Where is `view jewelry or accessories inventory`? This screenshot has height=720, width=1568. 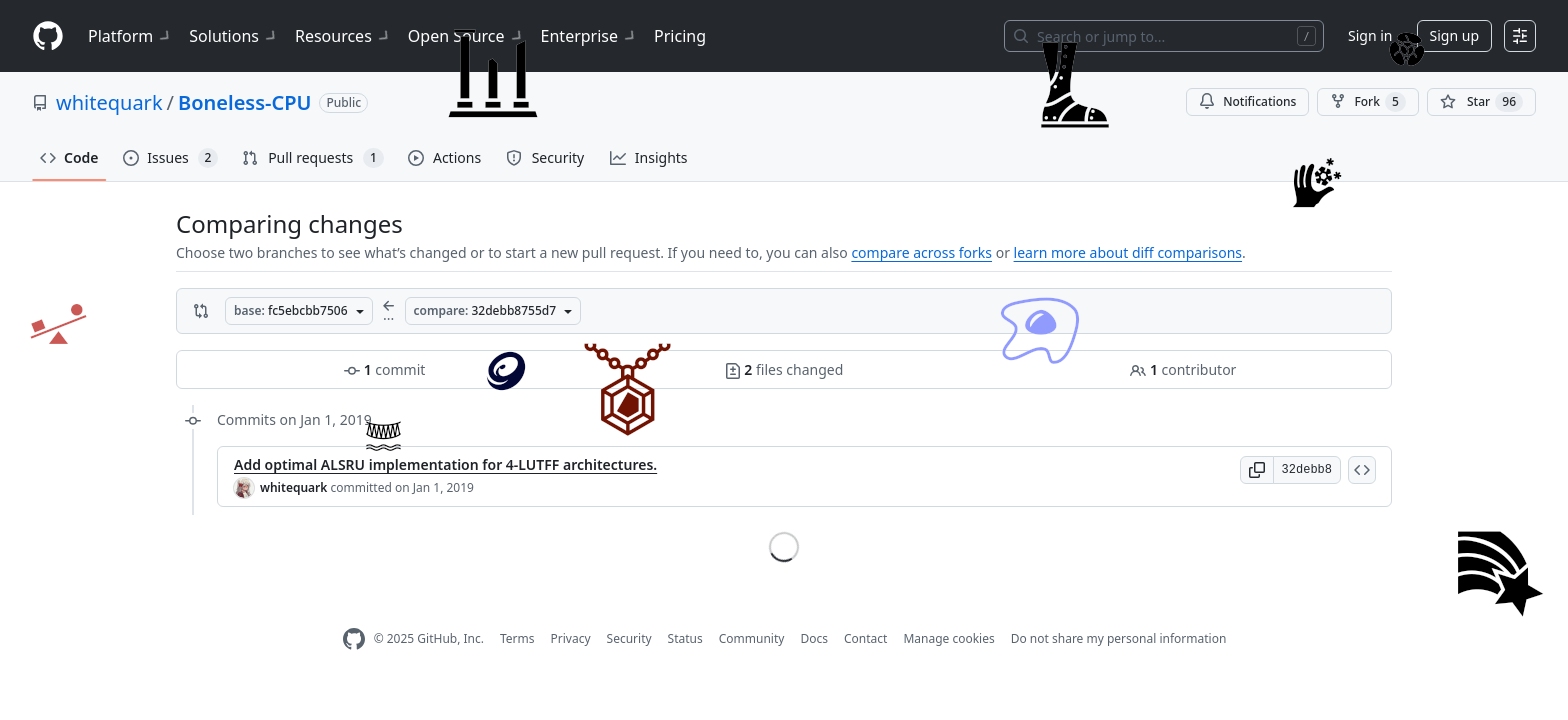
view jewelry or accessories inventory is located at coordinates (628, 389).